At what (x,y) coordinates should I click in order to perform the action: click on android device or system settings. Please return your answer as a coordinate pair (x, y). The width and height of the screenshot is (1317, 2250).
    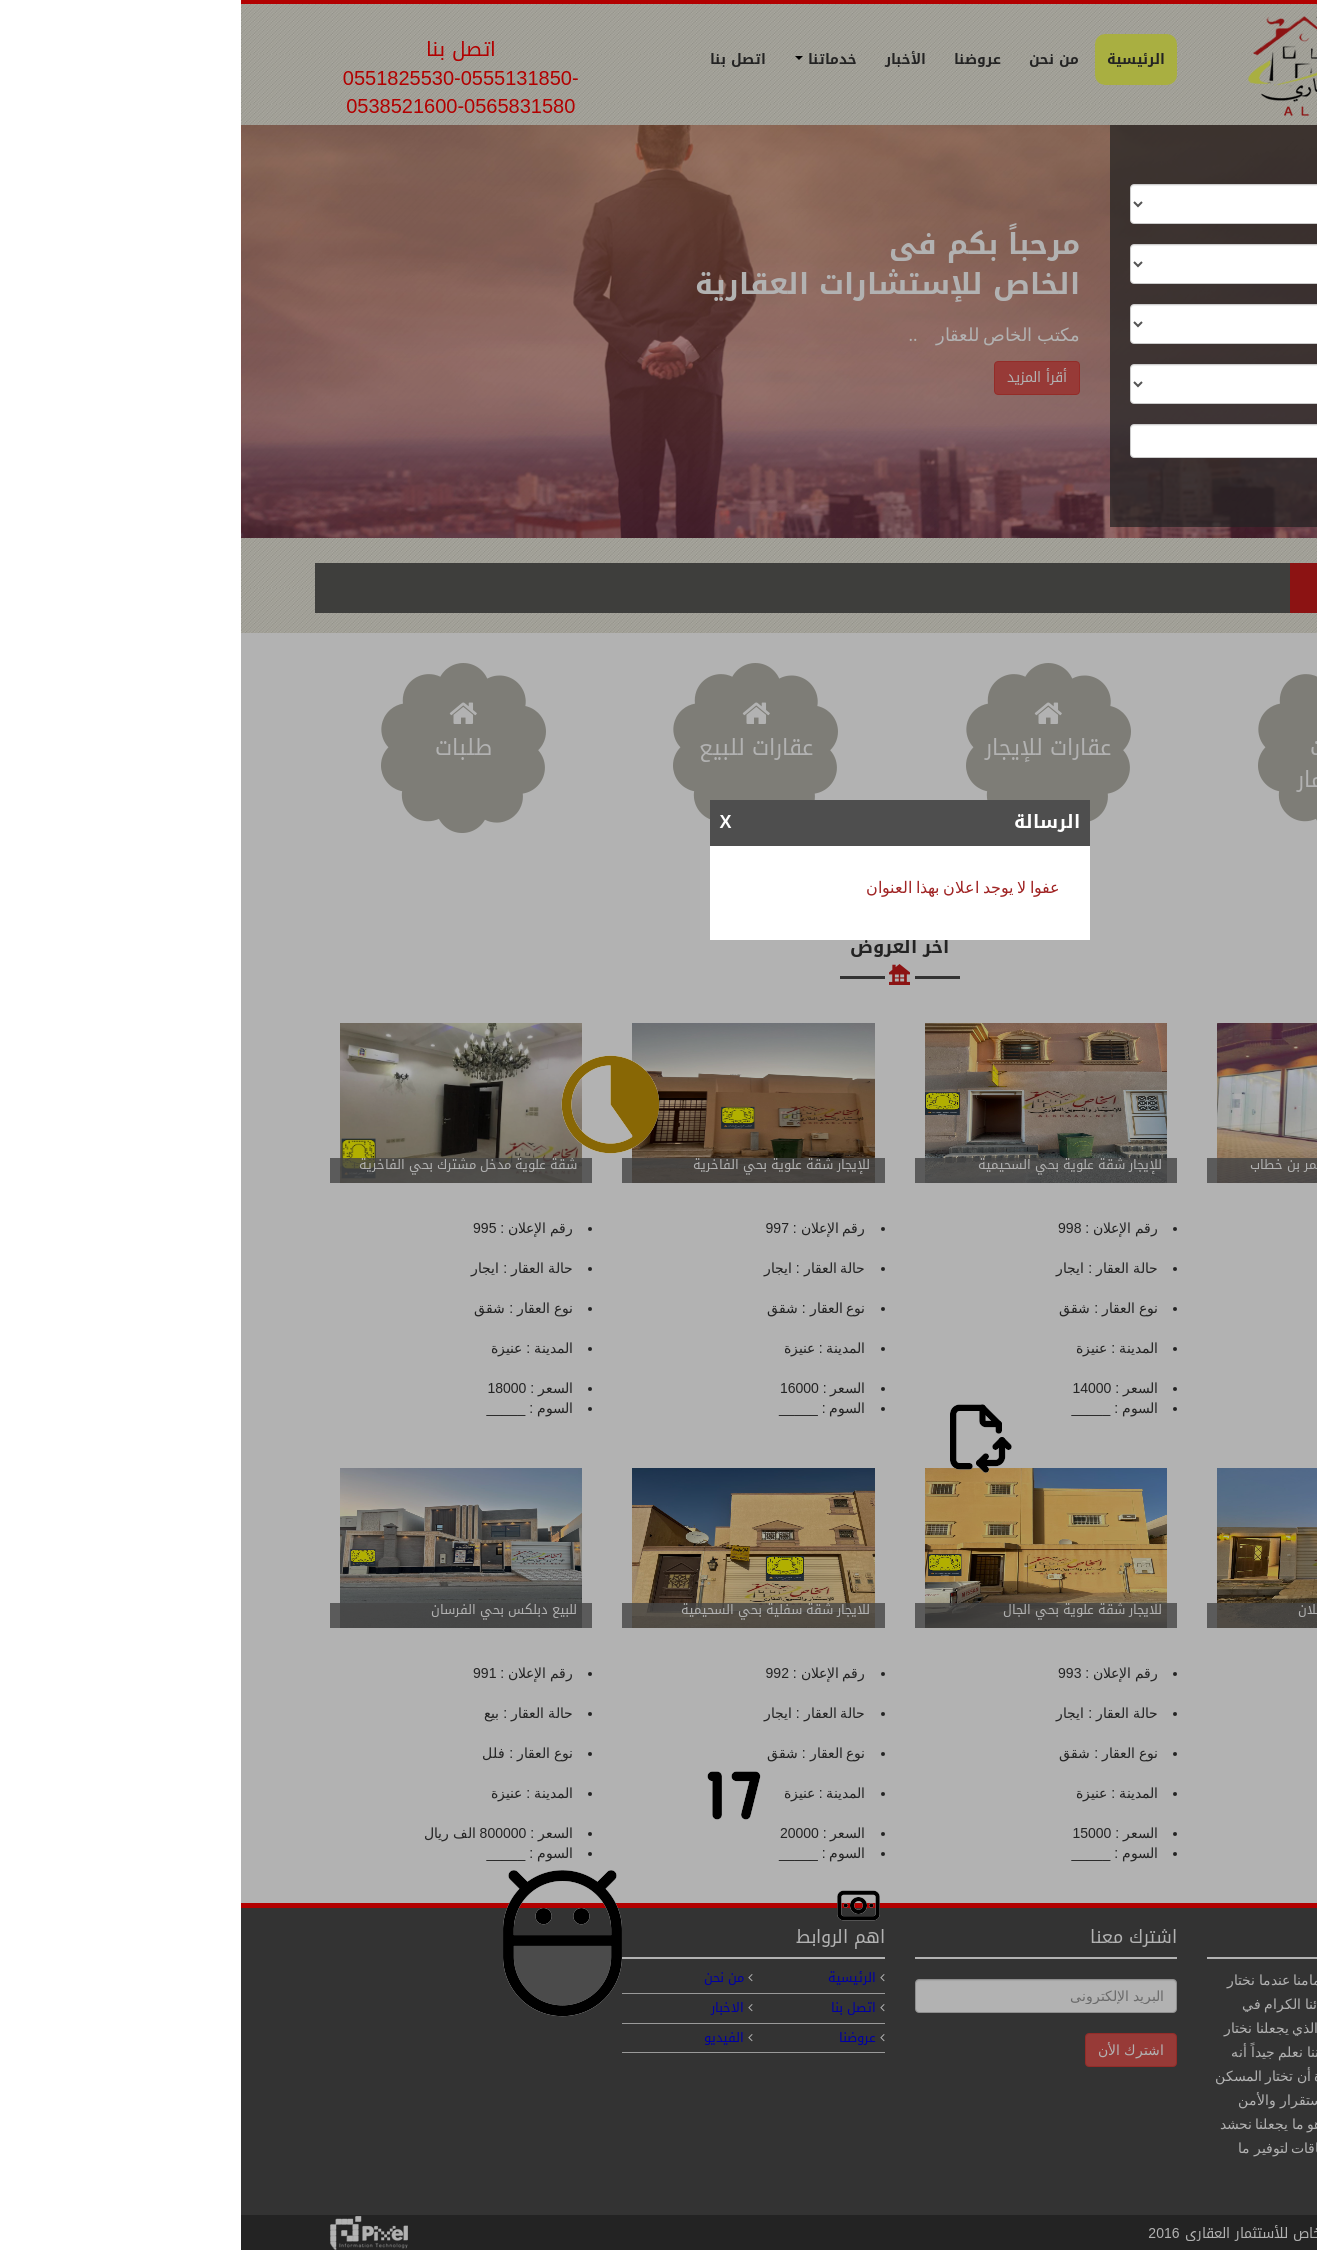
    Looking at the image, I should click on (562, 1940).